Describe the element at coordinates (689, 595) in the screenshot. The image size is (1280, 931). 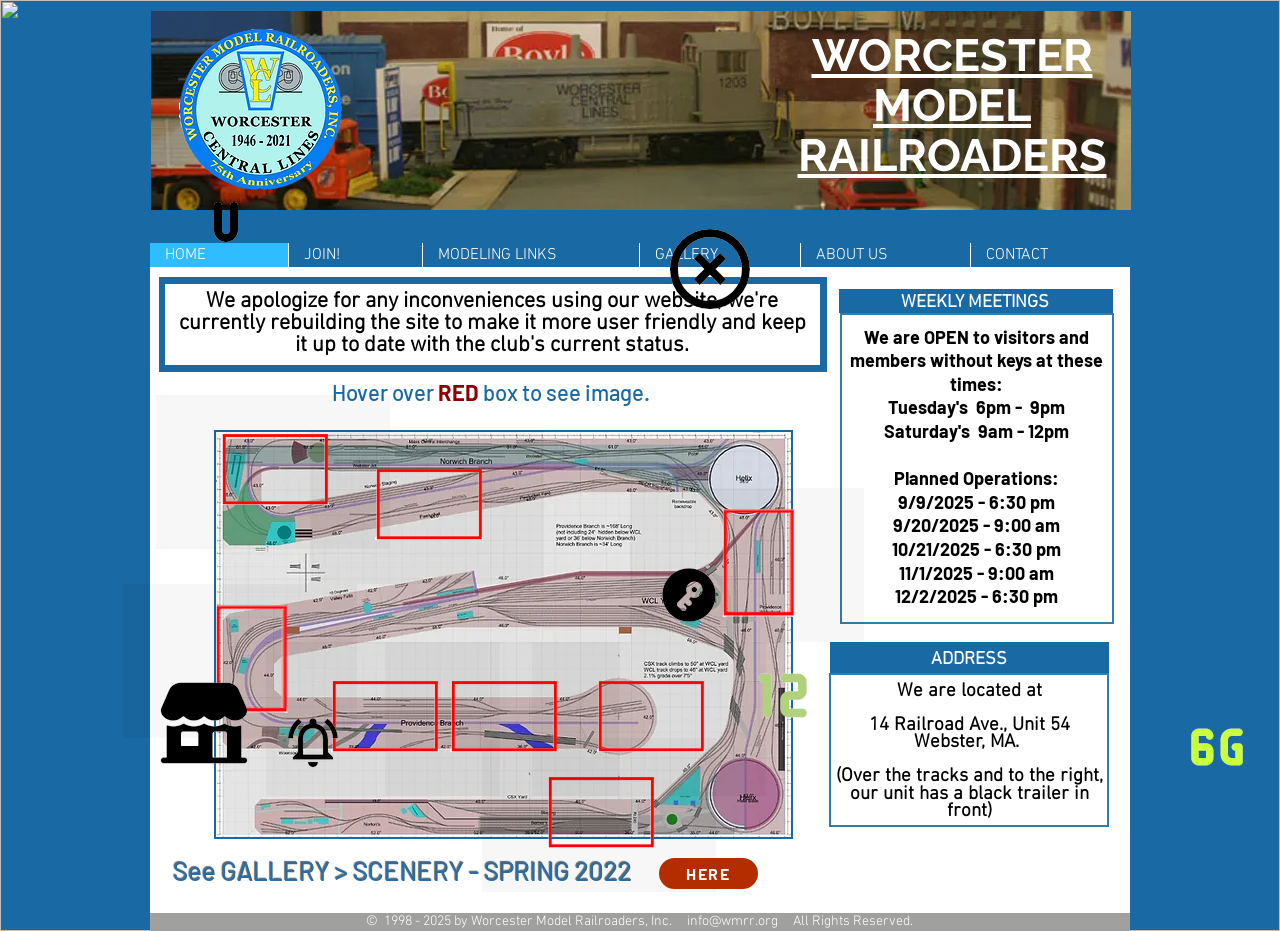
I see `access security or authentication settings` at that location.